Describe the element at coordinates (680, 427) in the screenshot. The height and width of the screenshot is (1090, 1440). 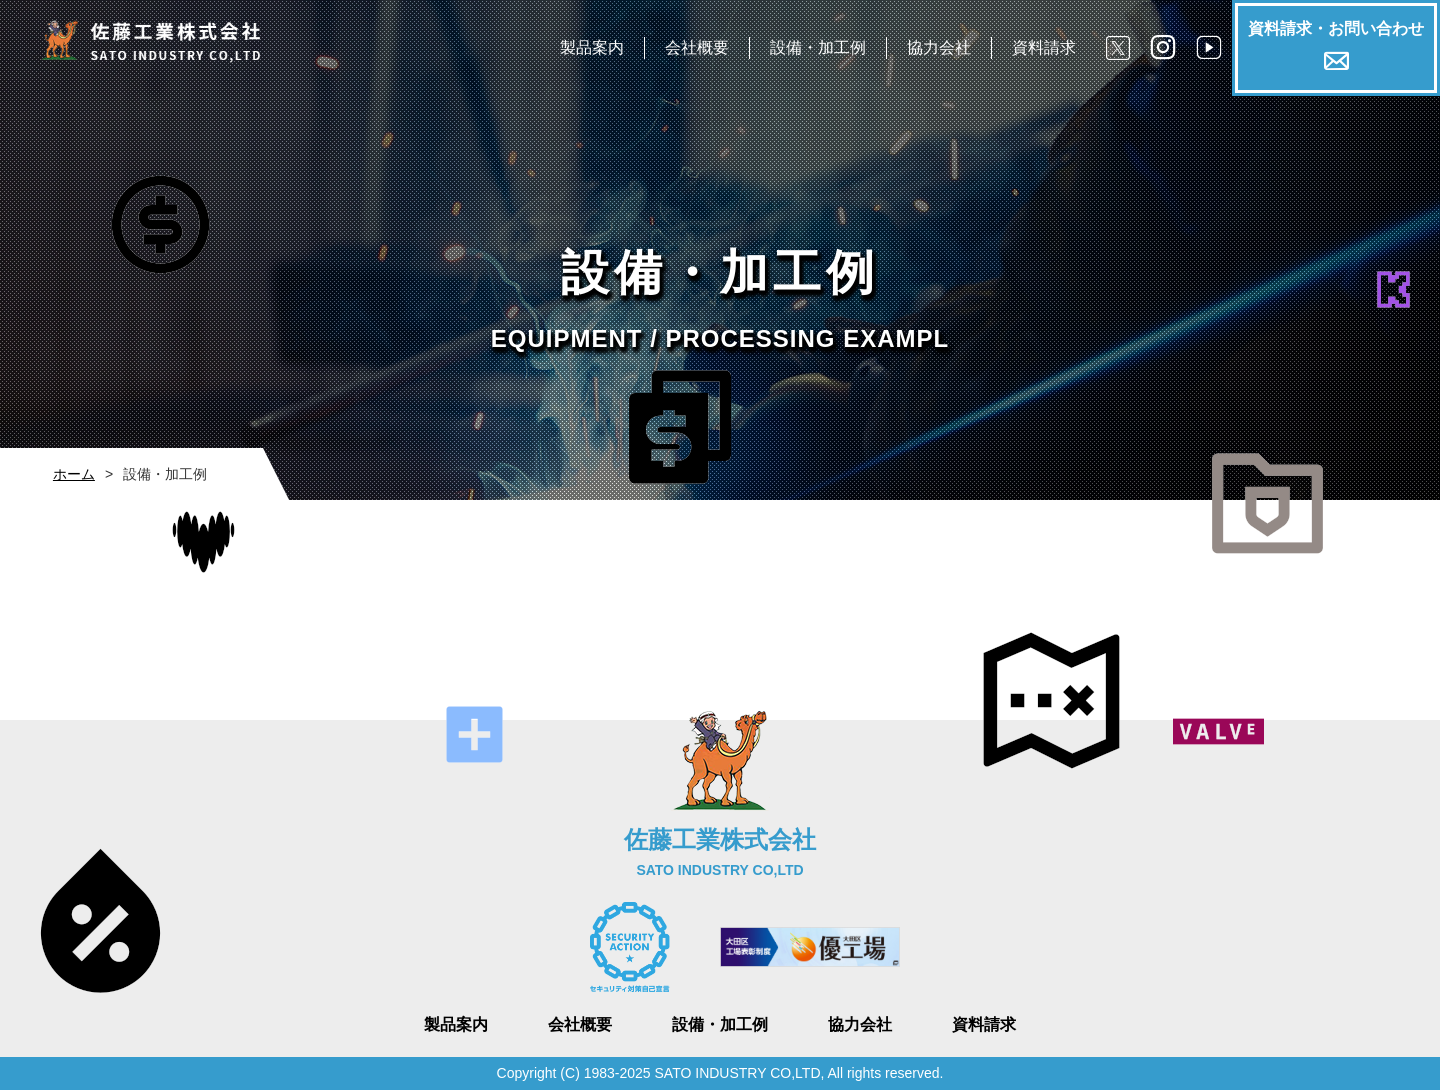
I see `view currency or financial documents` at that location.